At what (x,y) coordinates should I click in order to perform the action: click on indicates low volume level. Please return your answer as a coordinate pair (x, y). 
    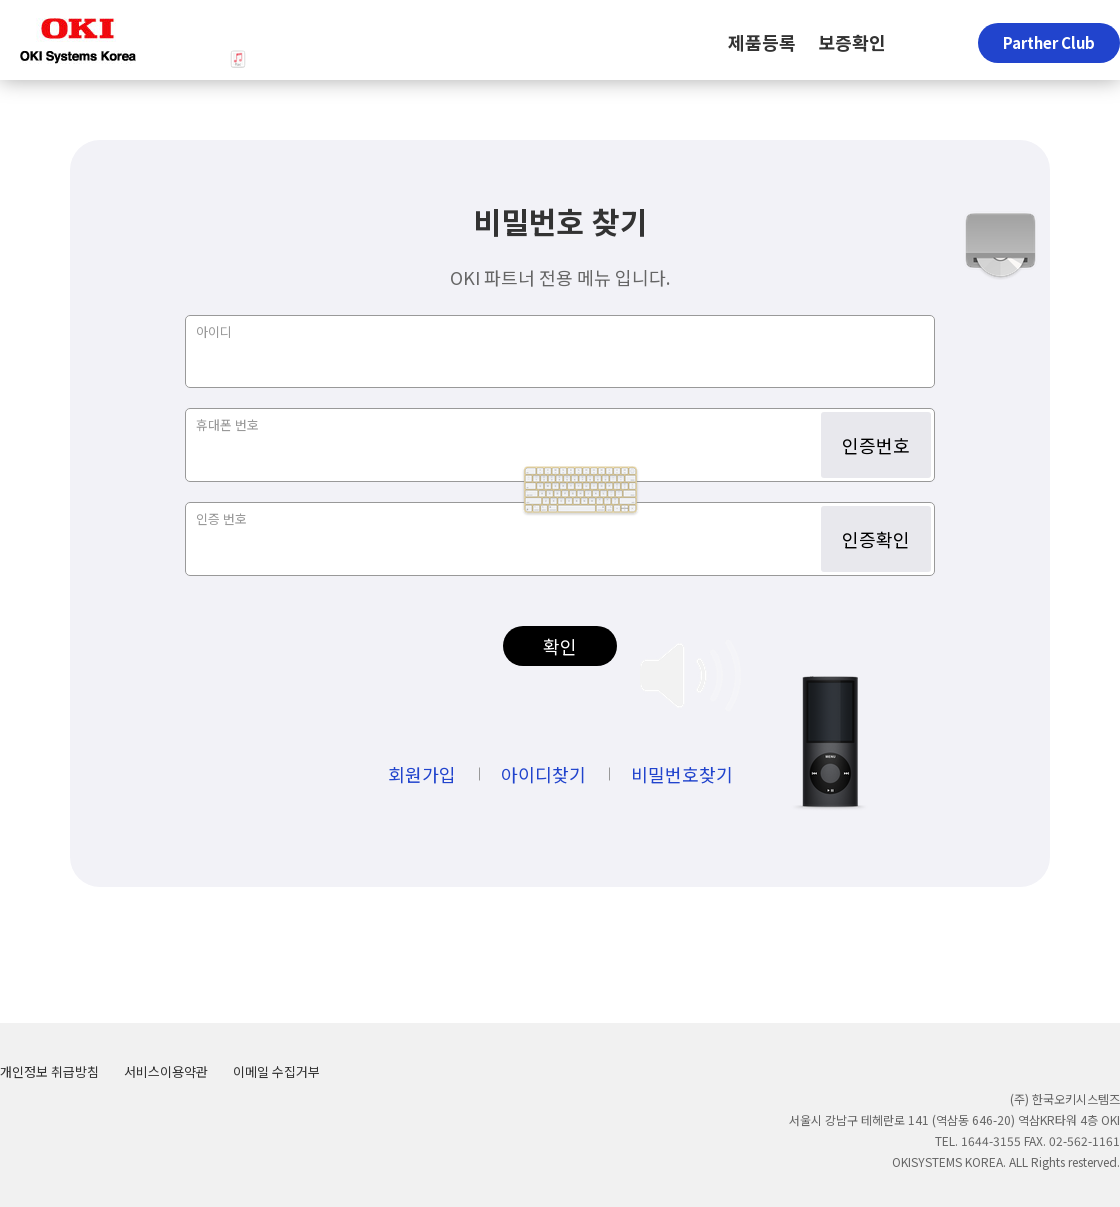
    Looking at the image, I should click on (690, 675).